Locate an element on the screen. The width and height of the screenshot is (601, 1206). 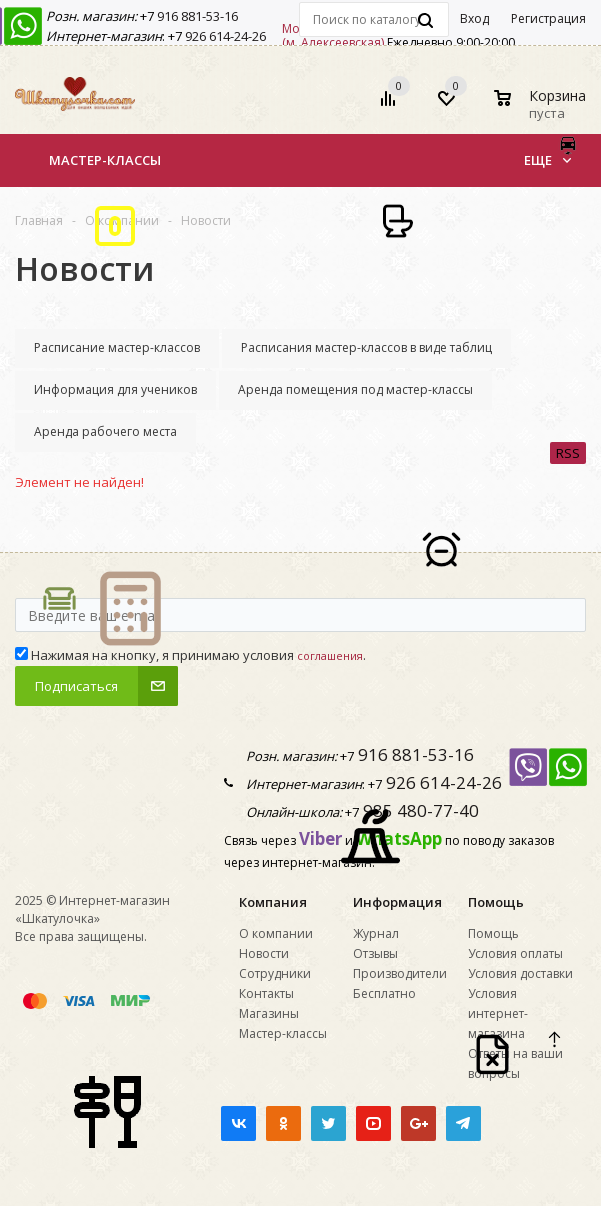
delete or remove a file is located at coordinates (492, 1054).